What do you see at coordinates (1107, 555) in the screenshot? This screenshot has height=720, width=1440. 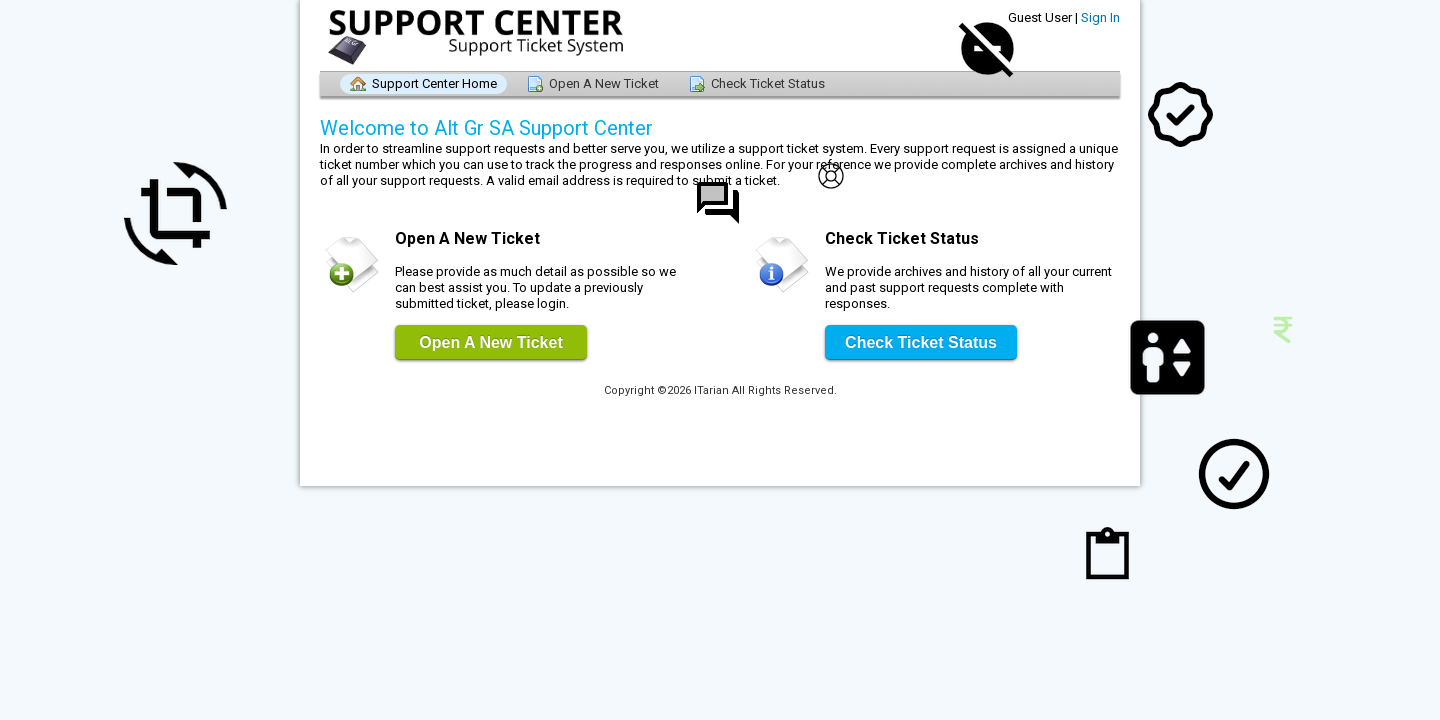 I see `paste content from clipboard` at bounding box center [1107, 555].